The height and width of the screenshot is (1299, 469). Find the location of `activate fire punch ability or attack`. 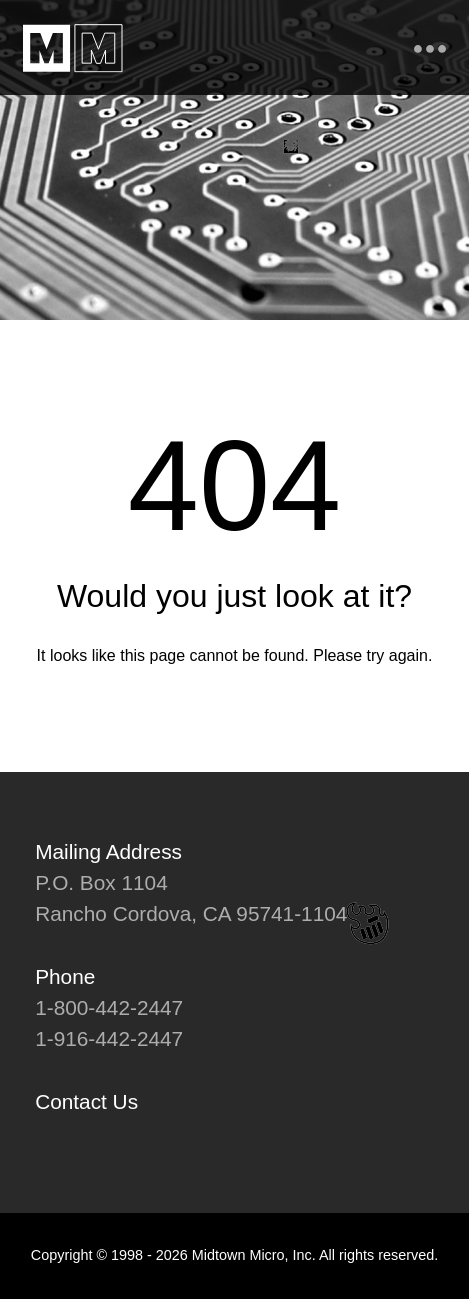

activate fire punch ability or attack is located at coordinates (367, 923).